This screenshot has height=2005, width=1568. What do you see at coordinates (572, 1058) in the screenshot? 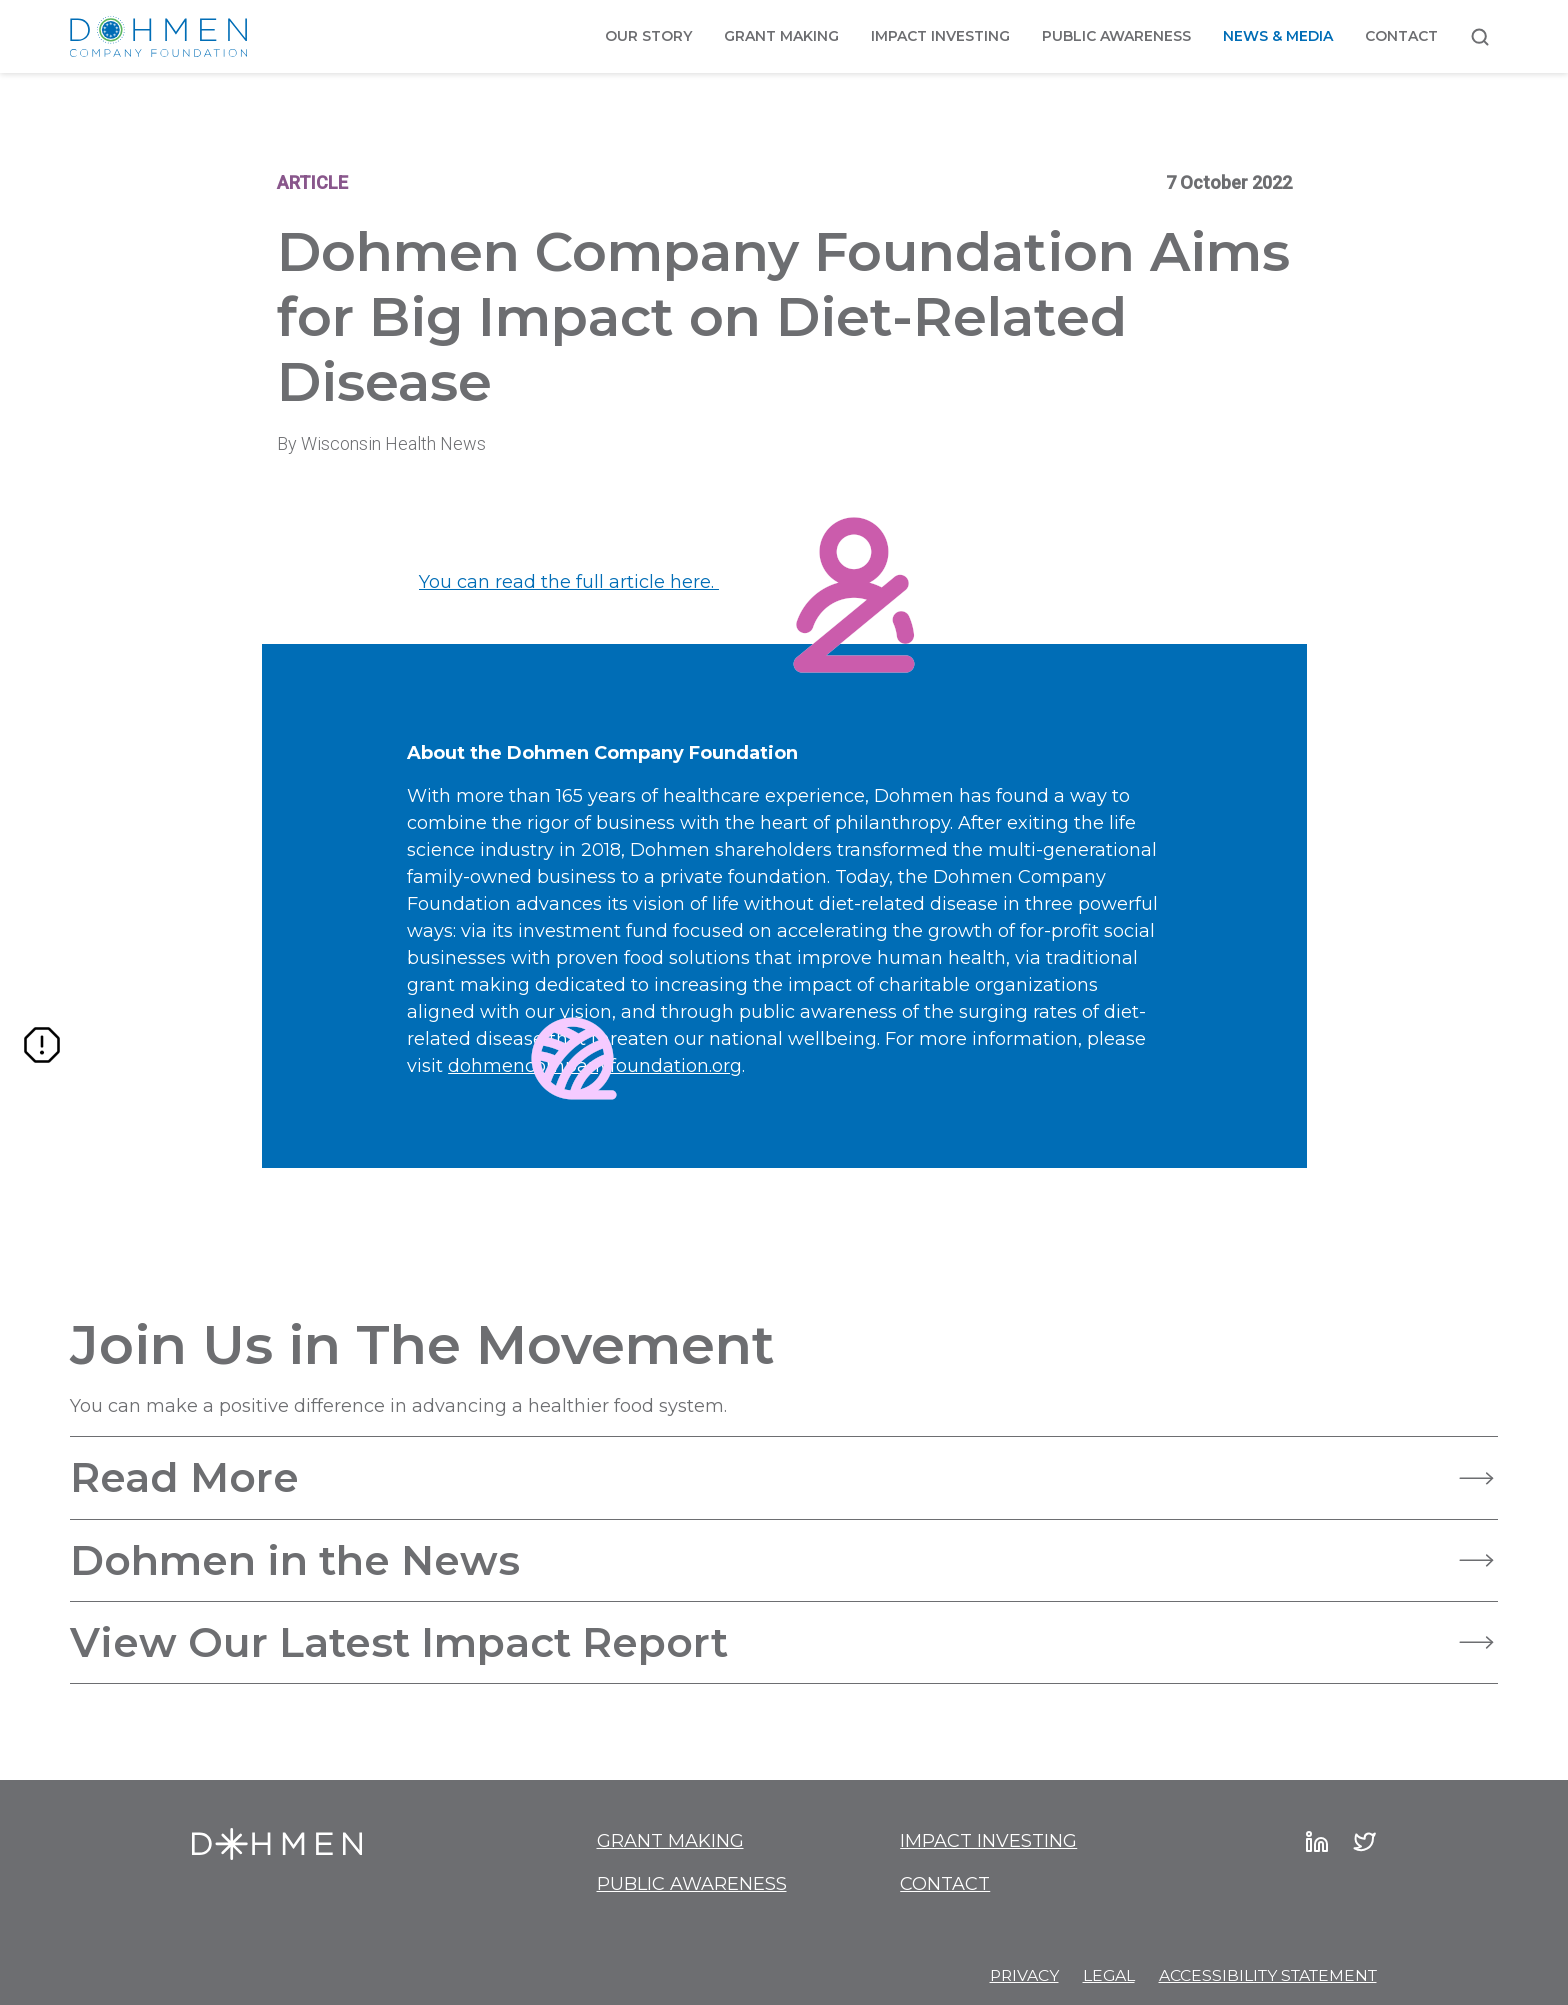
I see `access knitting or crochet patterns` at bounding box center [572, 1058].